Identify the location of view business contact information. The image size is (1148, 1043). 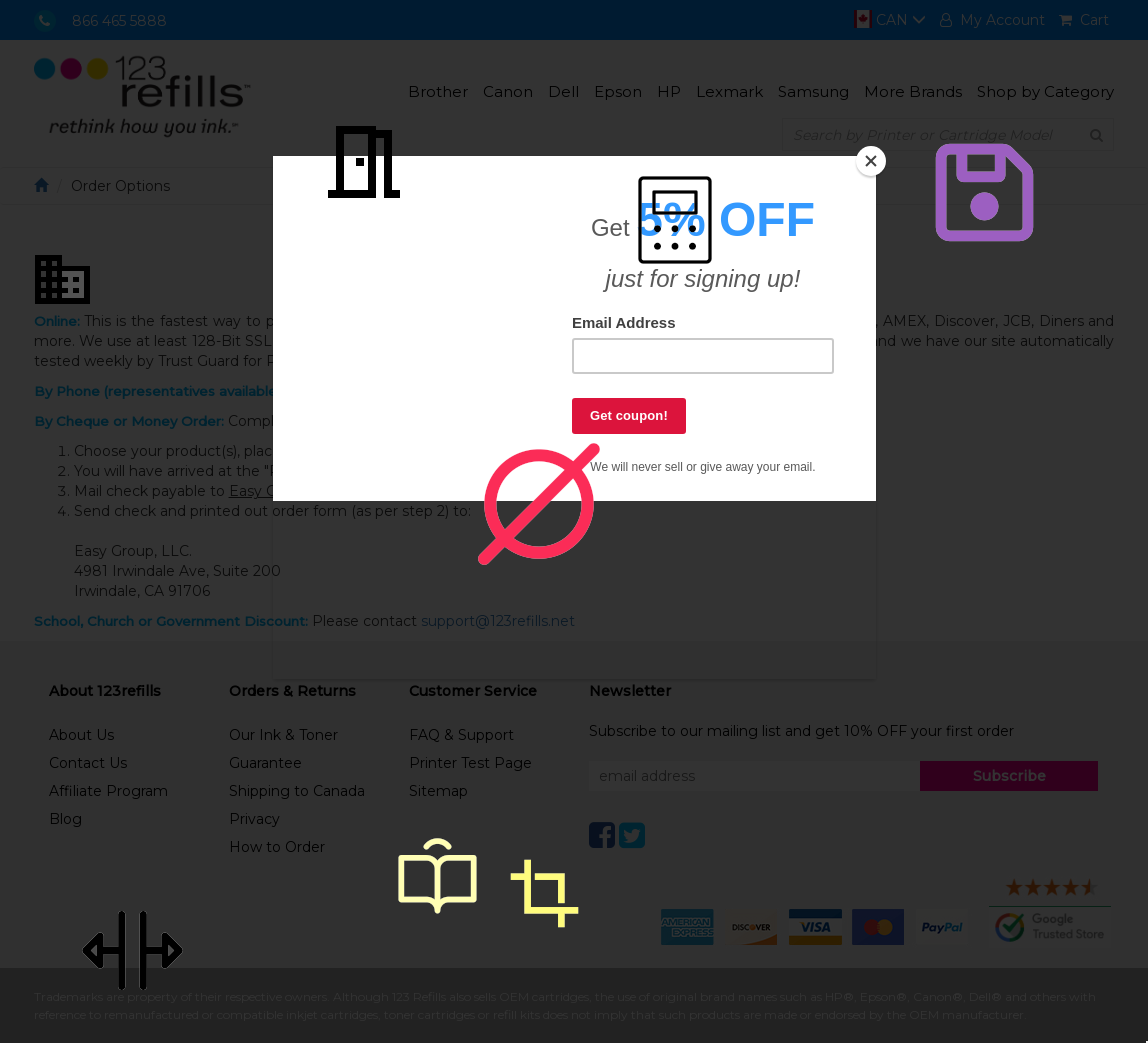
(62, 279).